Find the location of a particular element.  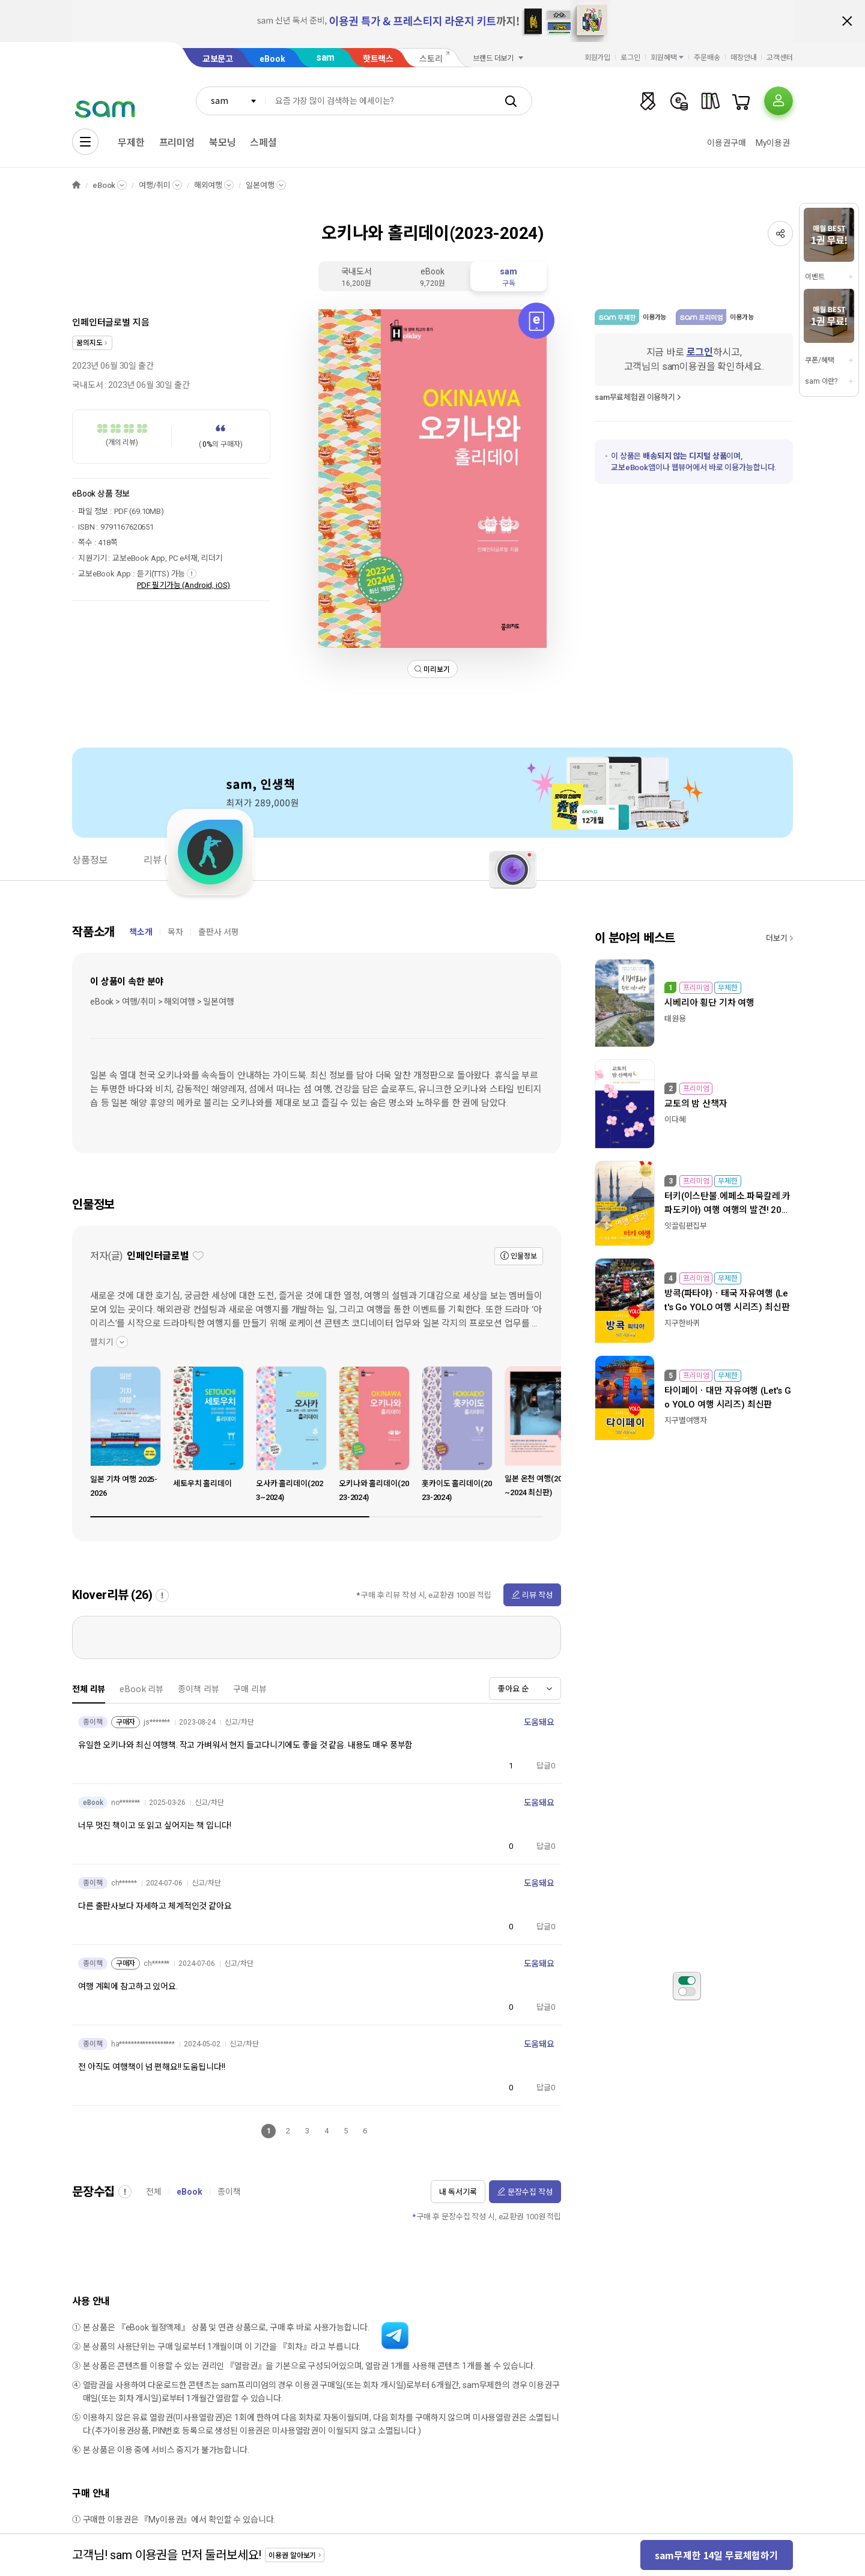

open Telegram messaging app is located at coordinates (395, 2335).